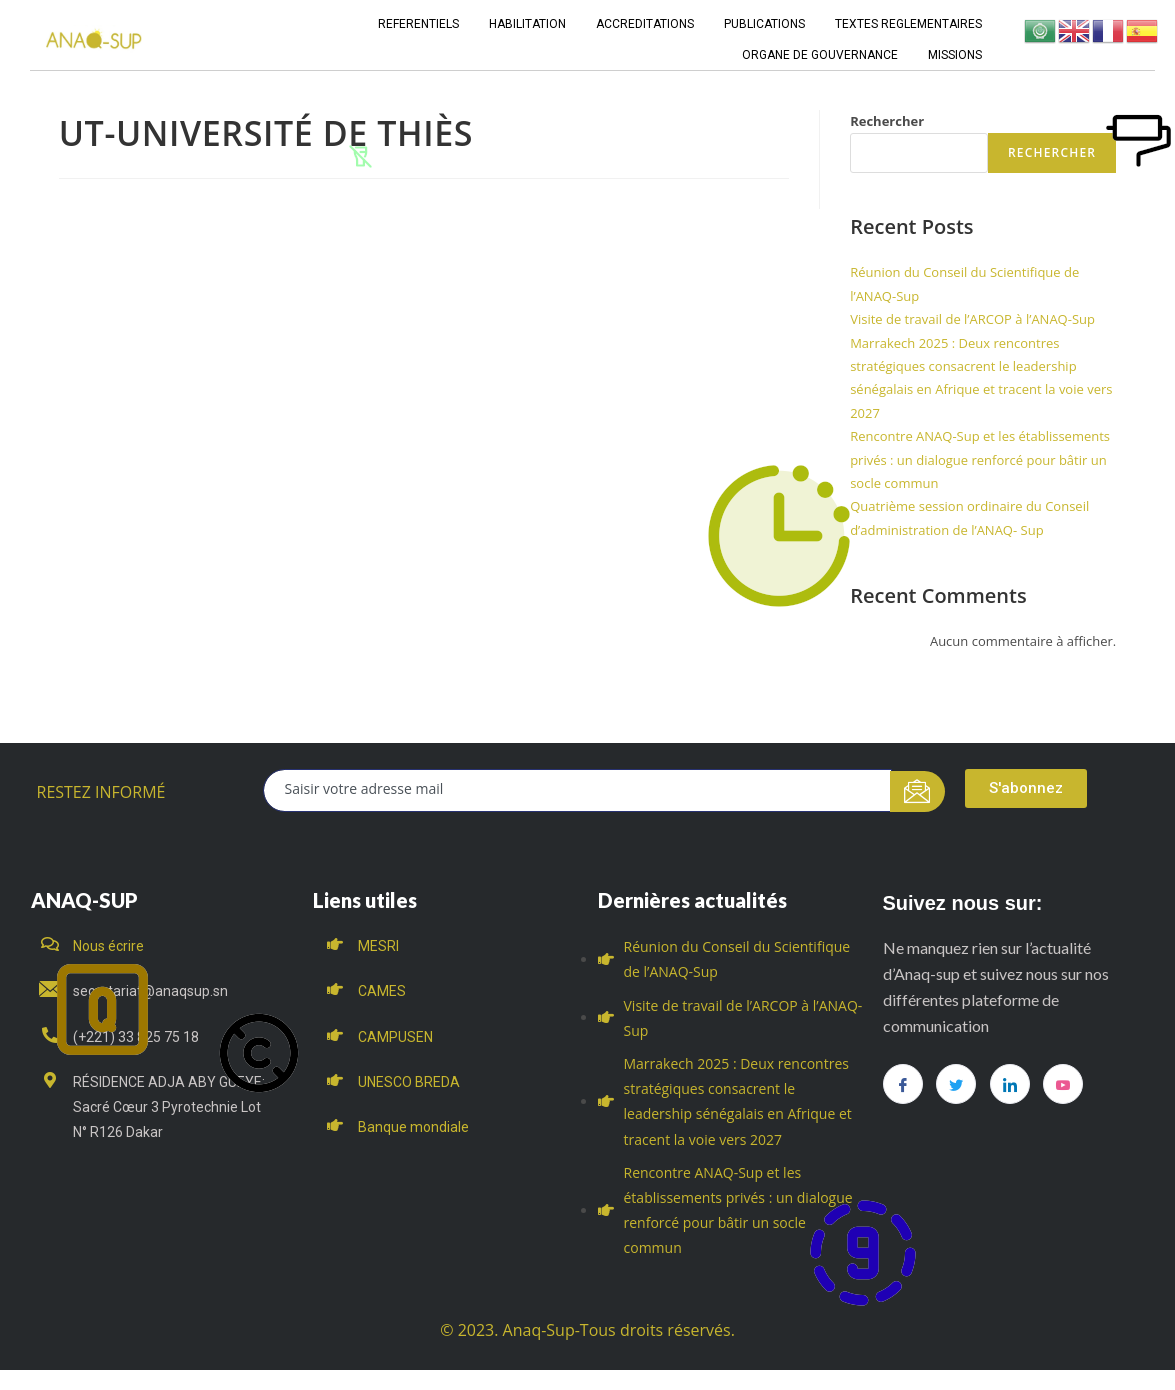 This screenshot has height=1390, width=1175. I want to click on represents the letter Q in a keyboard or text input, so click(102, 1009).